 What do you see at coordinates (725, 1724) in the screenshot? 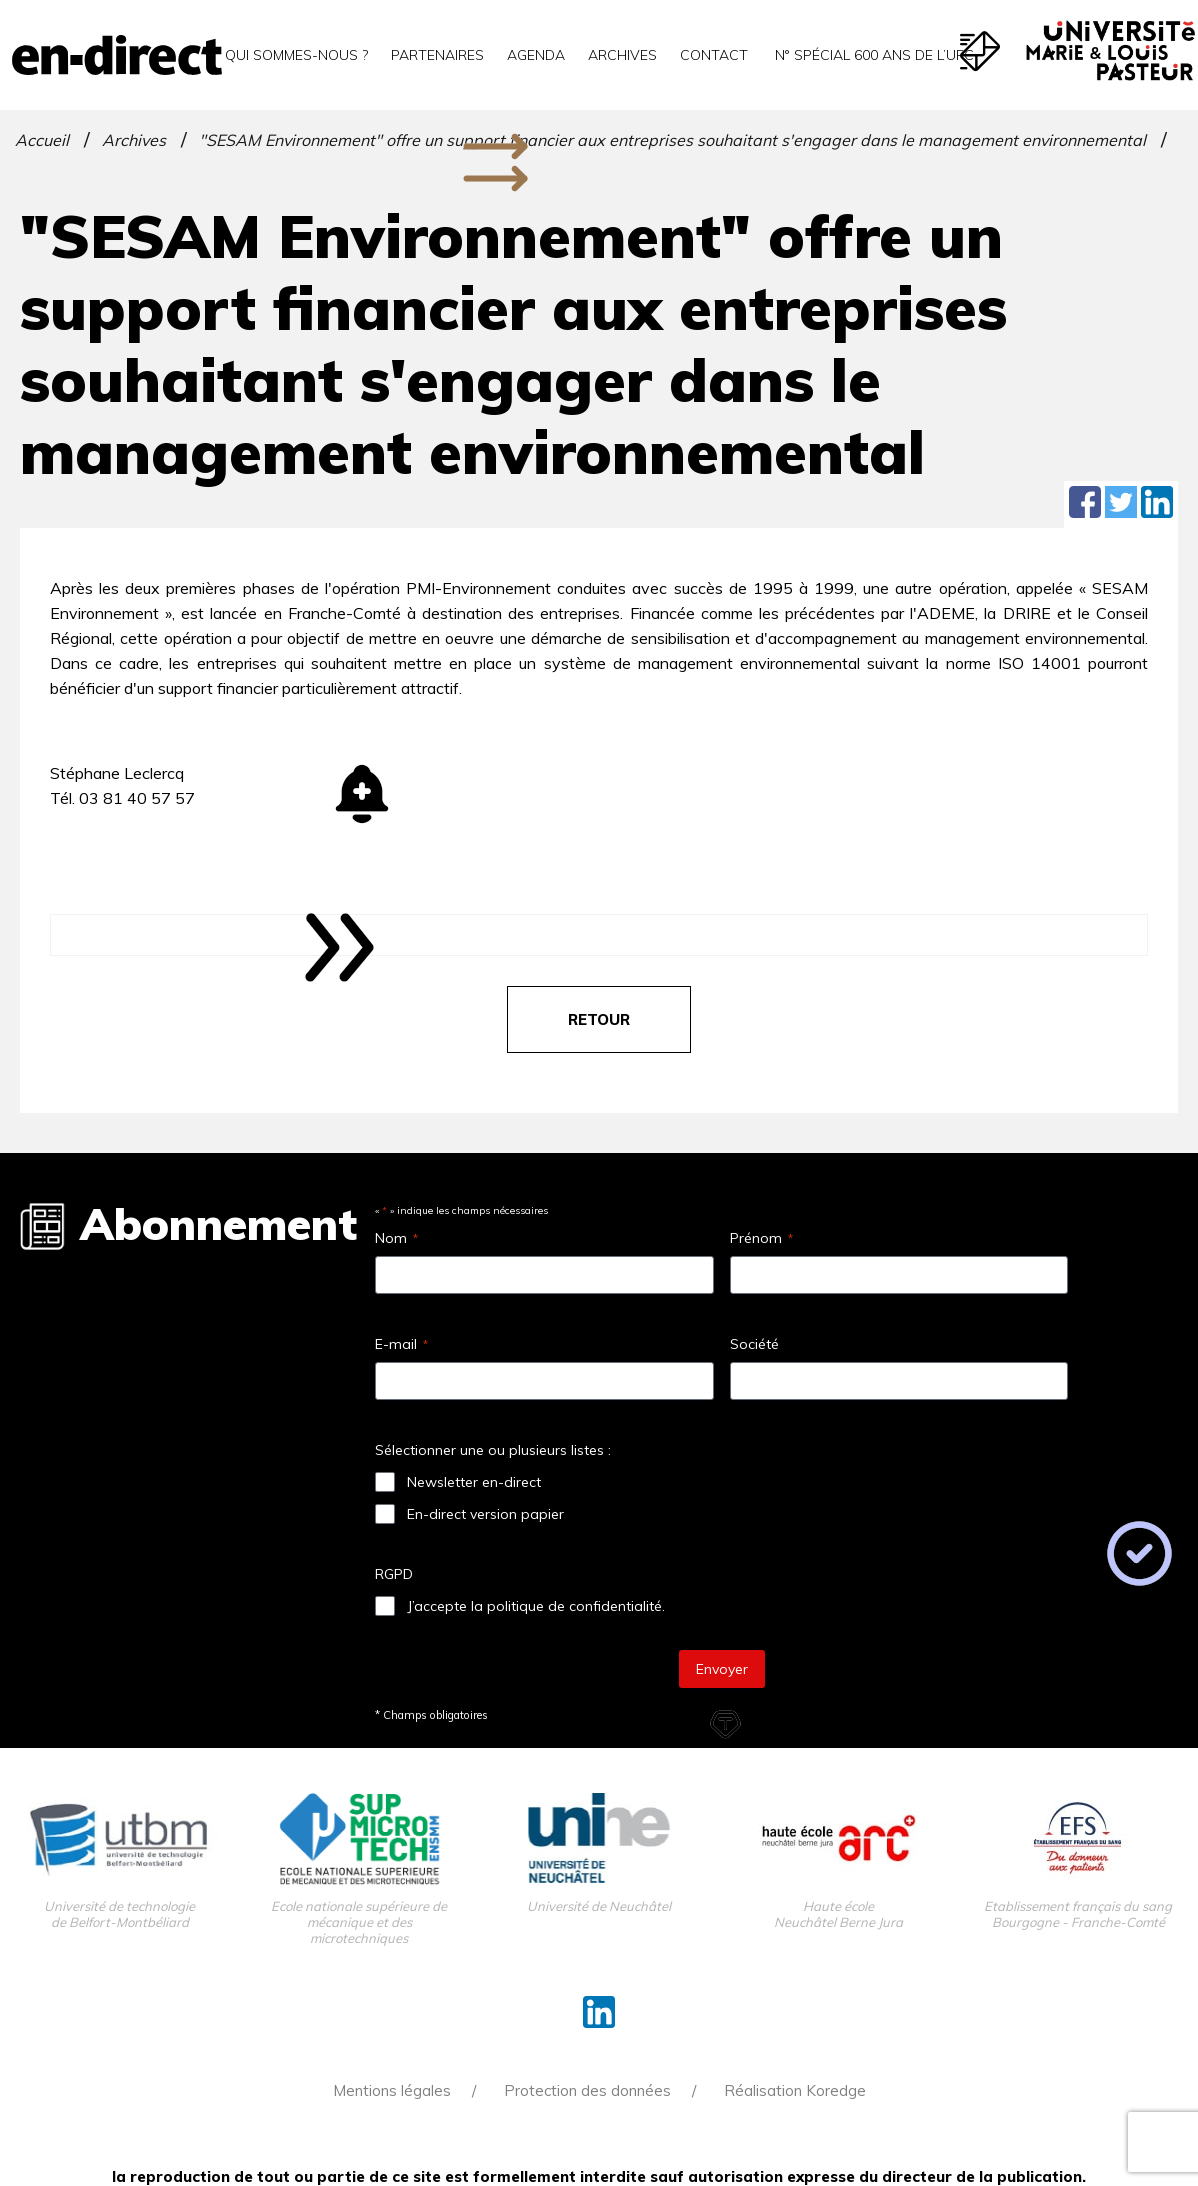
I see `tether (USDT) cryptocurrency logo` at bounding box center [725, 1724].